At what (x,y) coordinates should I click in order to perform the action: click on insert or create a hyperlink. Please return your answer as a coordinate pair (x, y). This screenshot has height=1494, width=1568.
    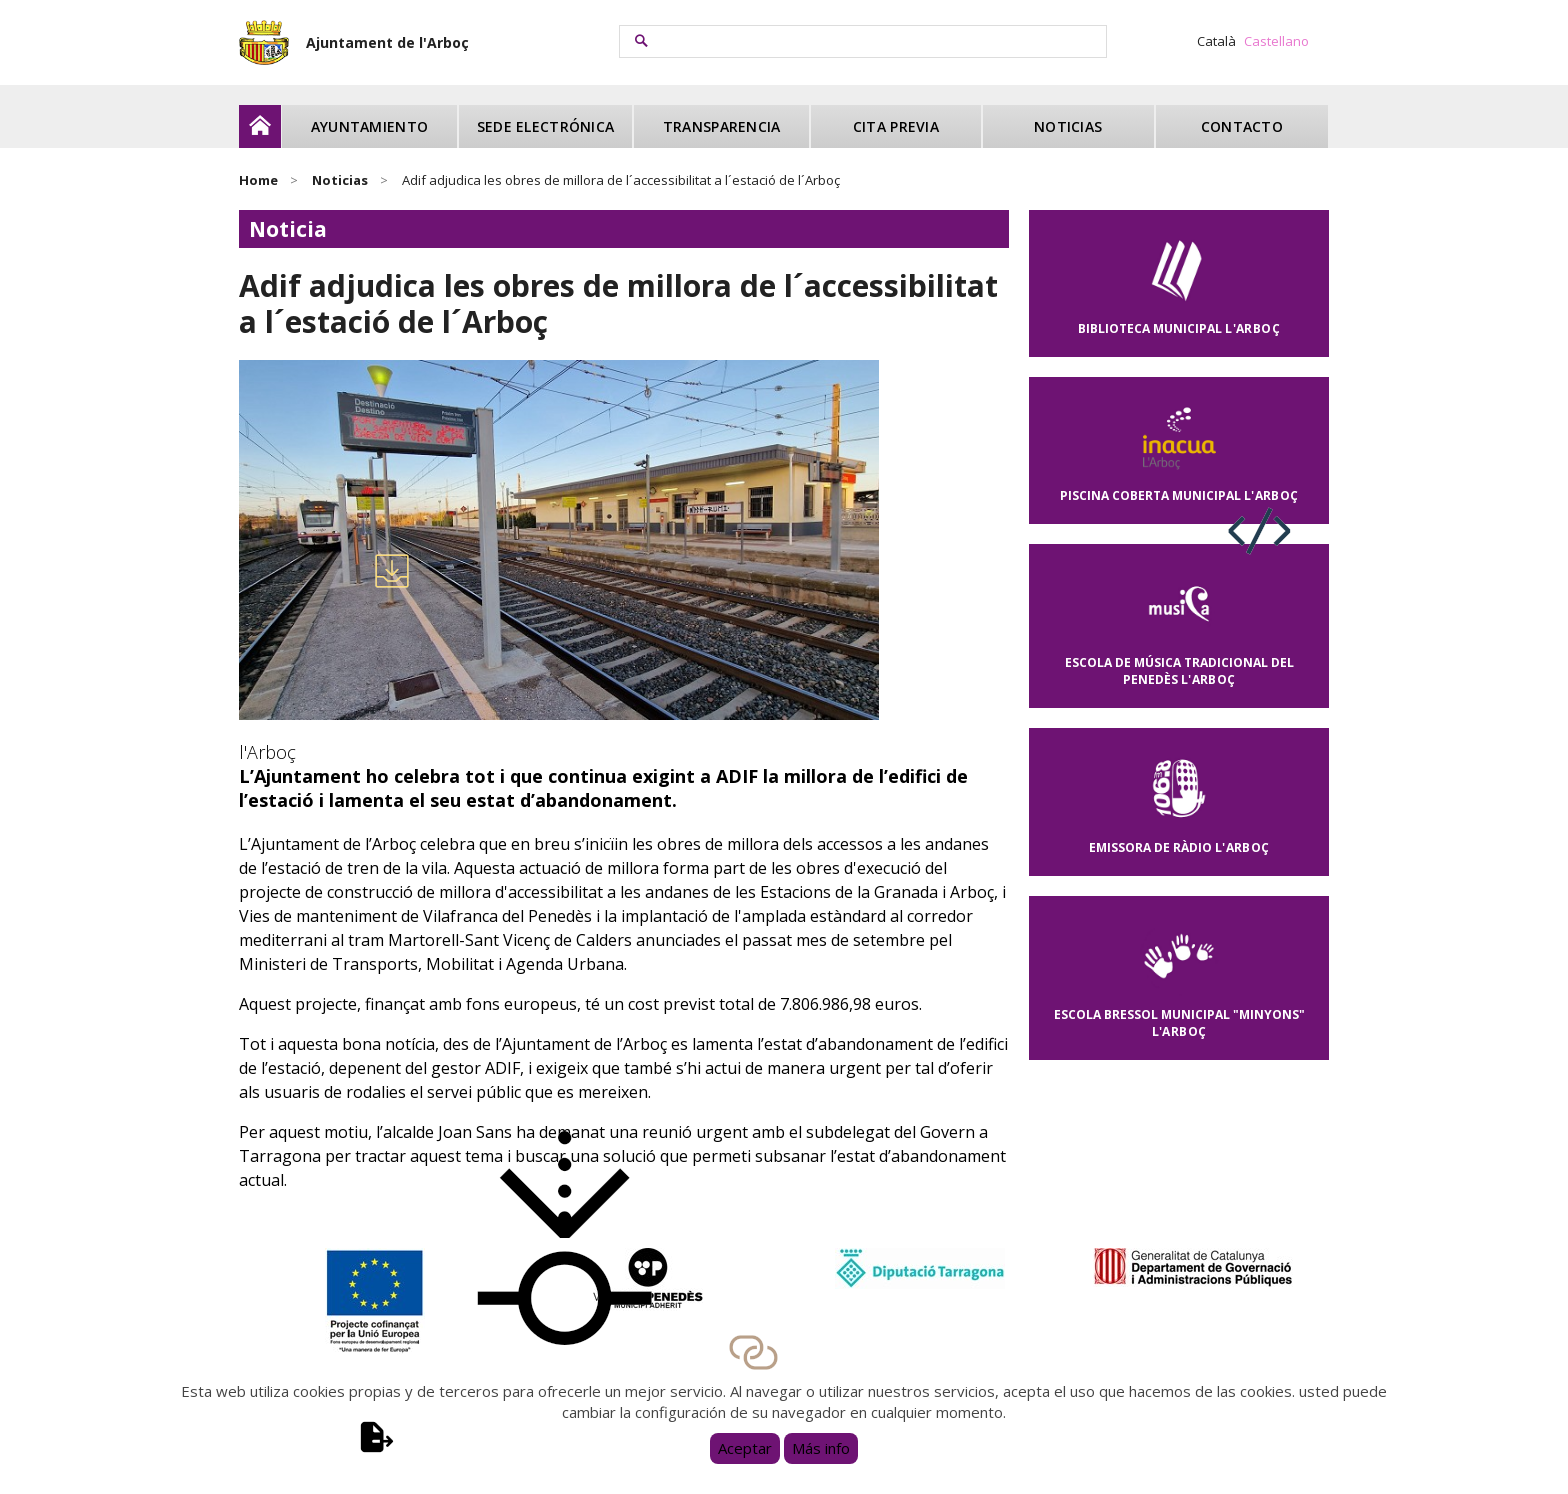
    Looking at the image, I should click on (753, 1352).